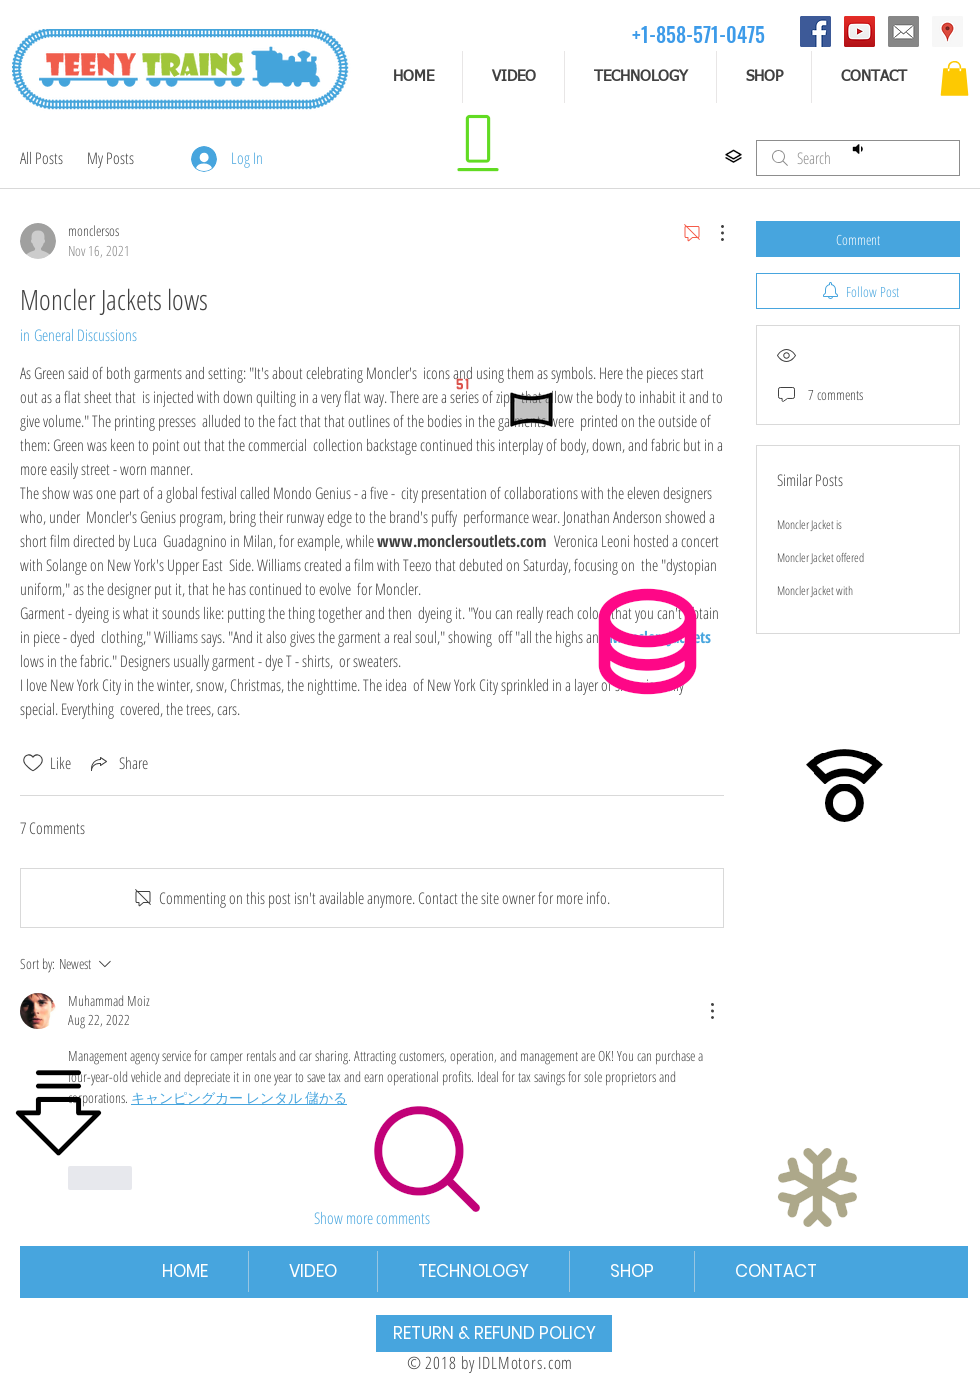 The image size is (980, 1374). I want to click on calibrate compass or directional sensor, so click(844, 783).